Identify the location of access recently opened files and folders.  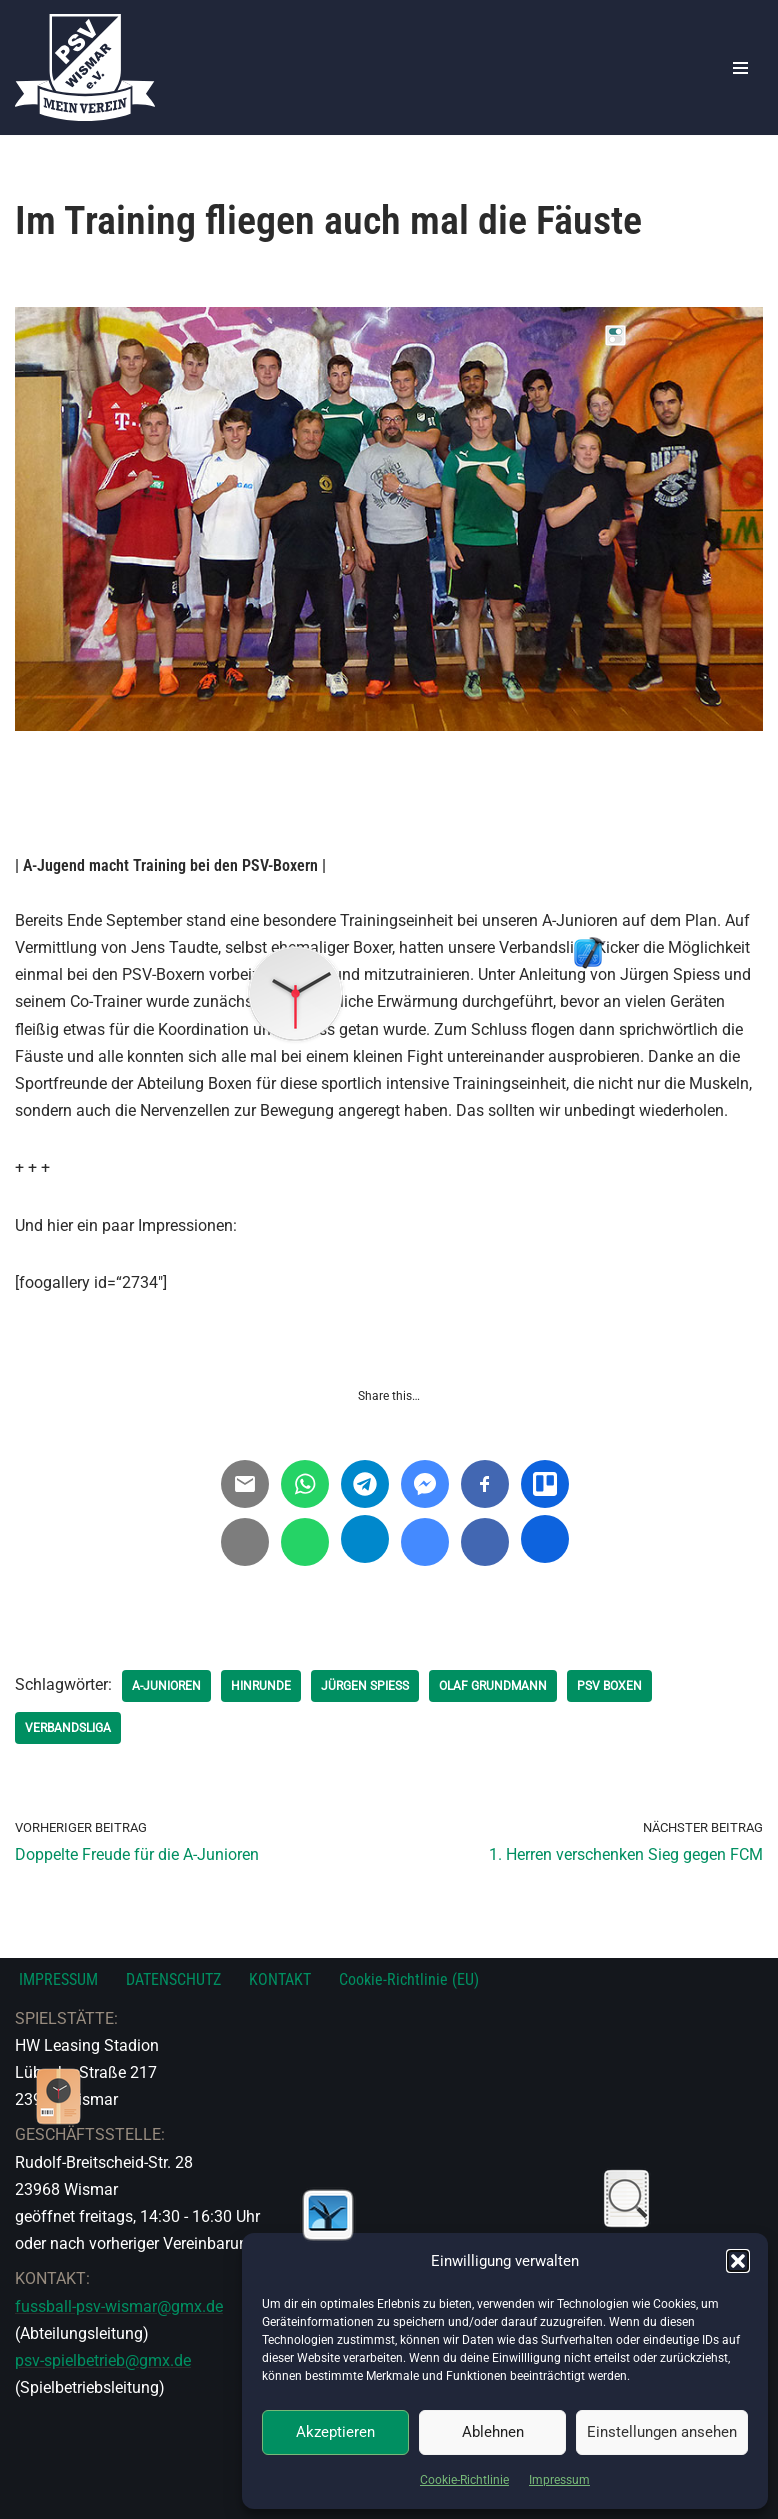
(295, 993).